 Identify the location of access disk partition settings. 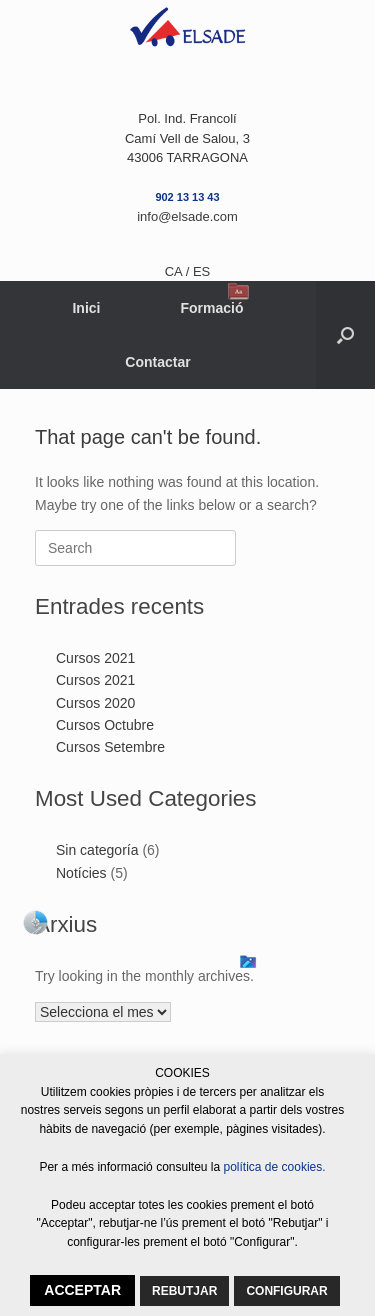
(35, 922).